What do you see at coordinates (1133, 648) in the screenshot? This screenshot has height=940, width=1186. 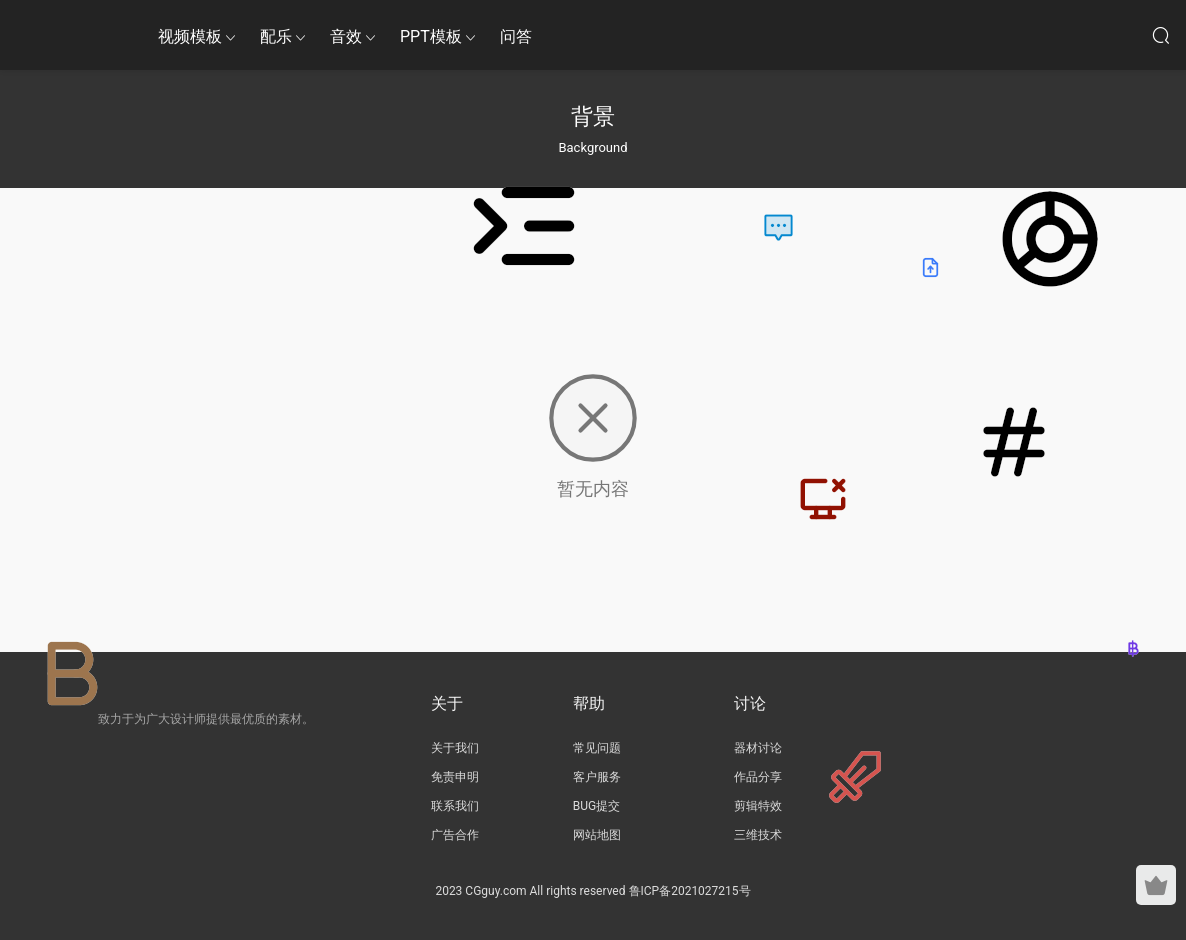 I see `indicates thai baht currency` at bounding box center [1133, 648].